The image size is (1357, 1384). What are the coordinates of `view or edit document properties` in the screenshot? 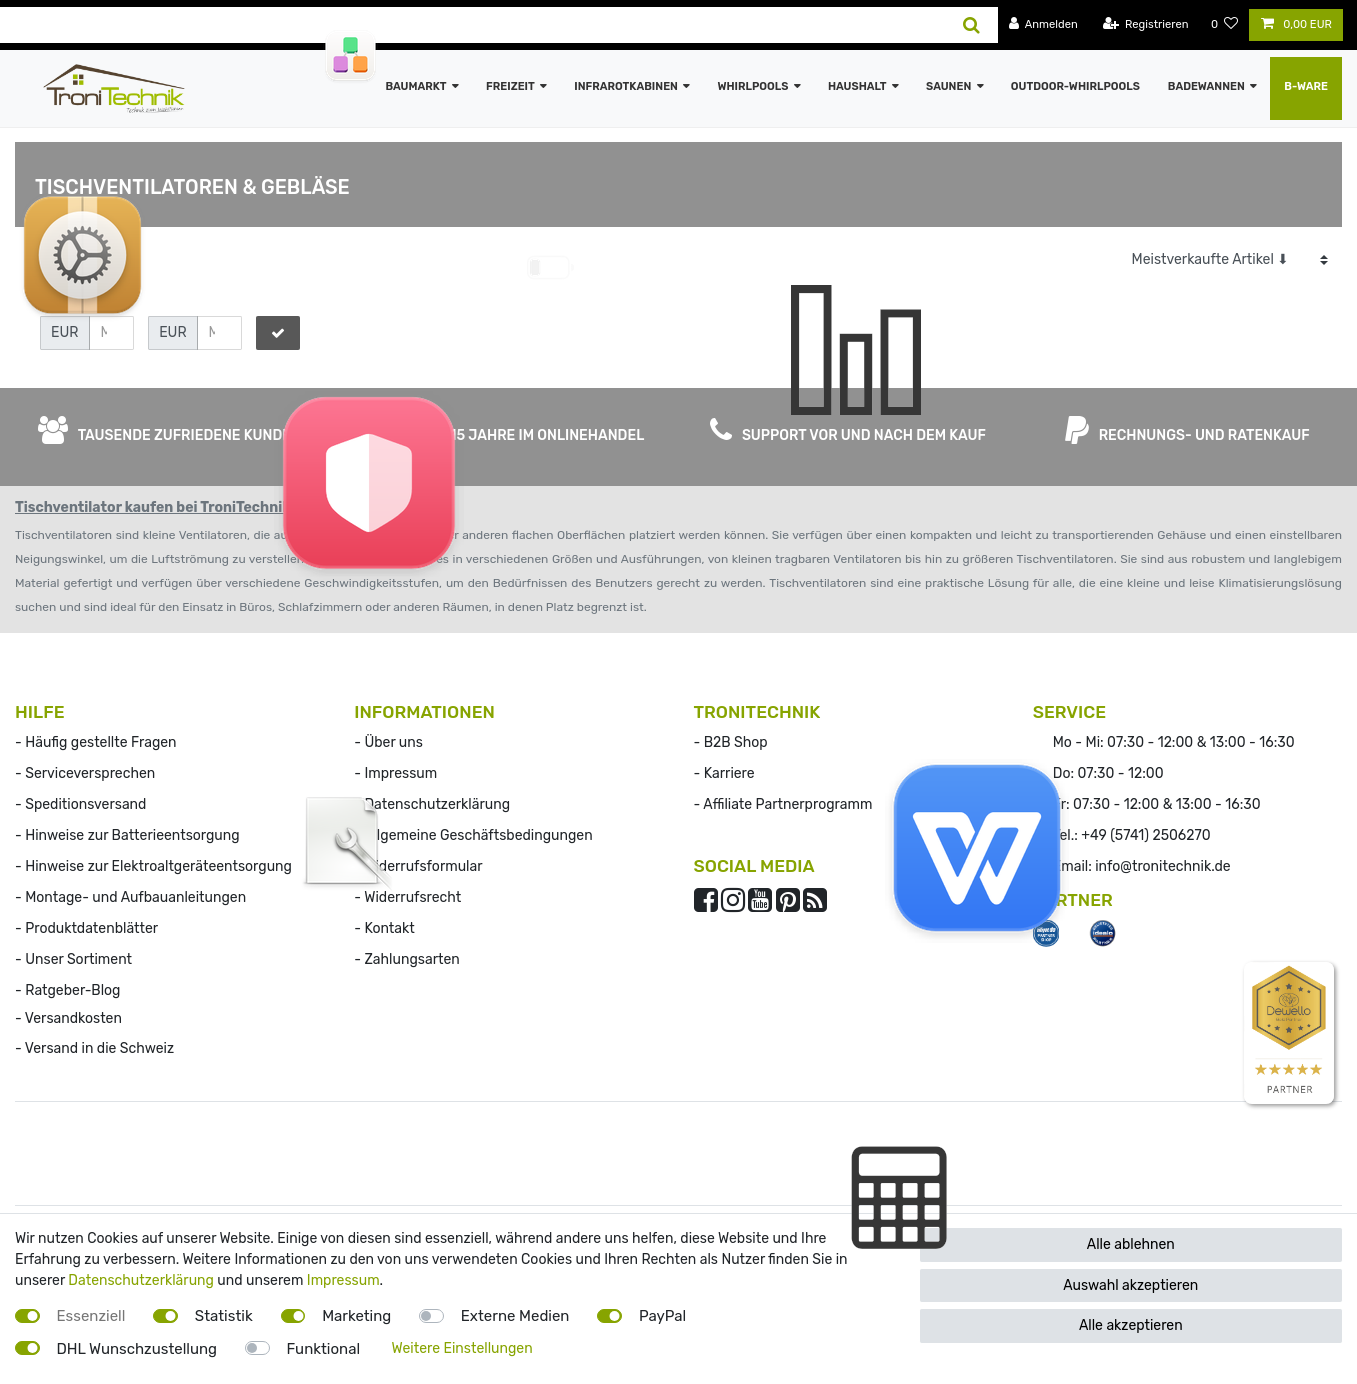 It's located at (349, 843).